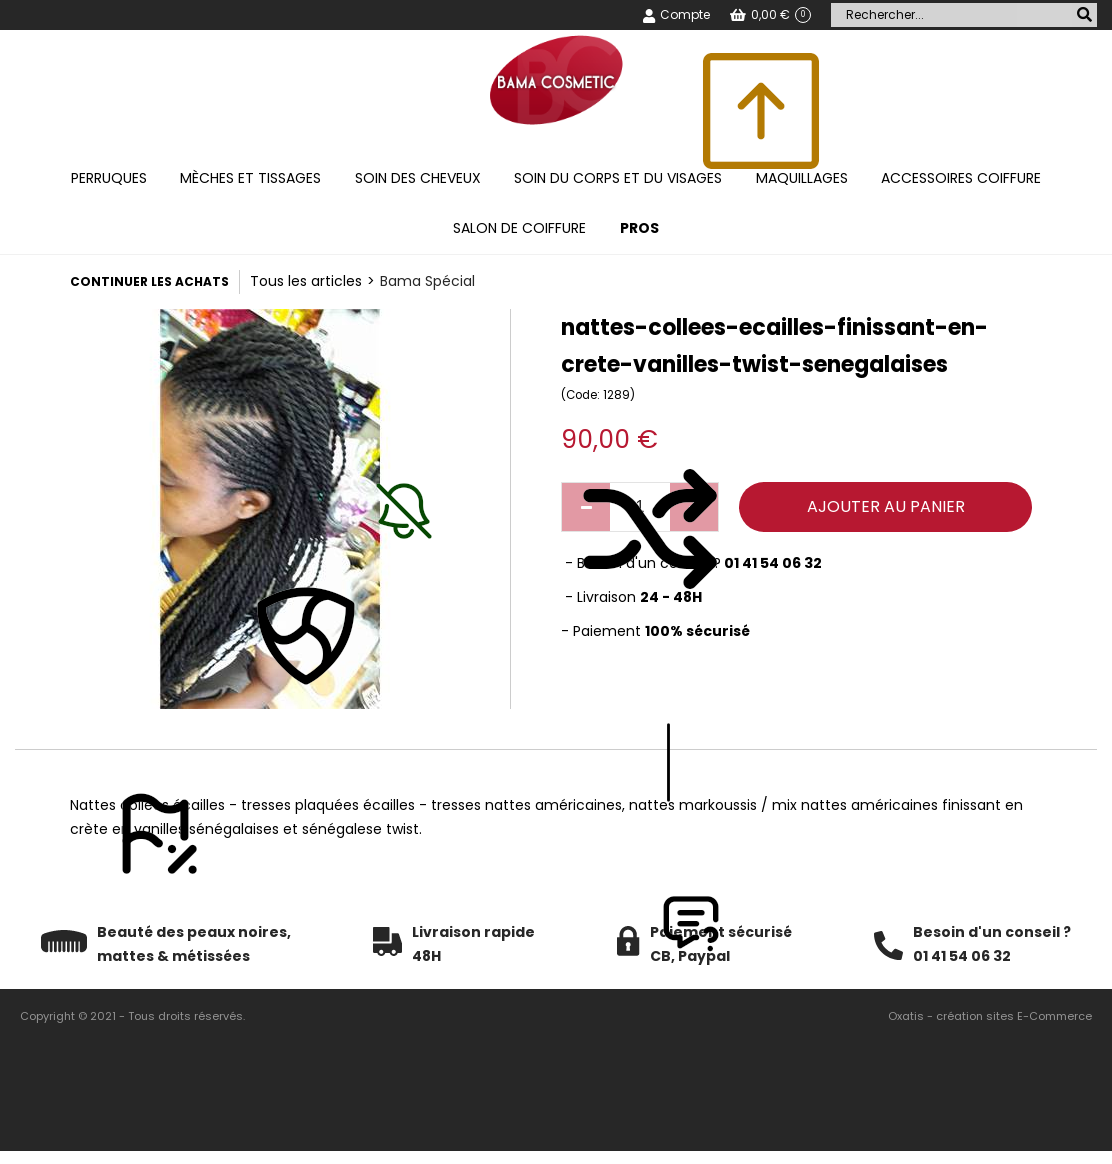 This screenshot has width=1112, height=1164. I want to click on upload a file or content, so click(761, 111).